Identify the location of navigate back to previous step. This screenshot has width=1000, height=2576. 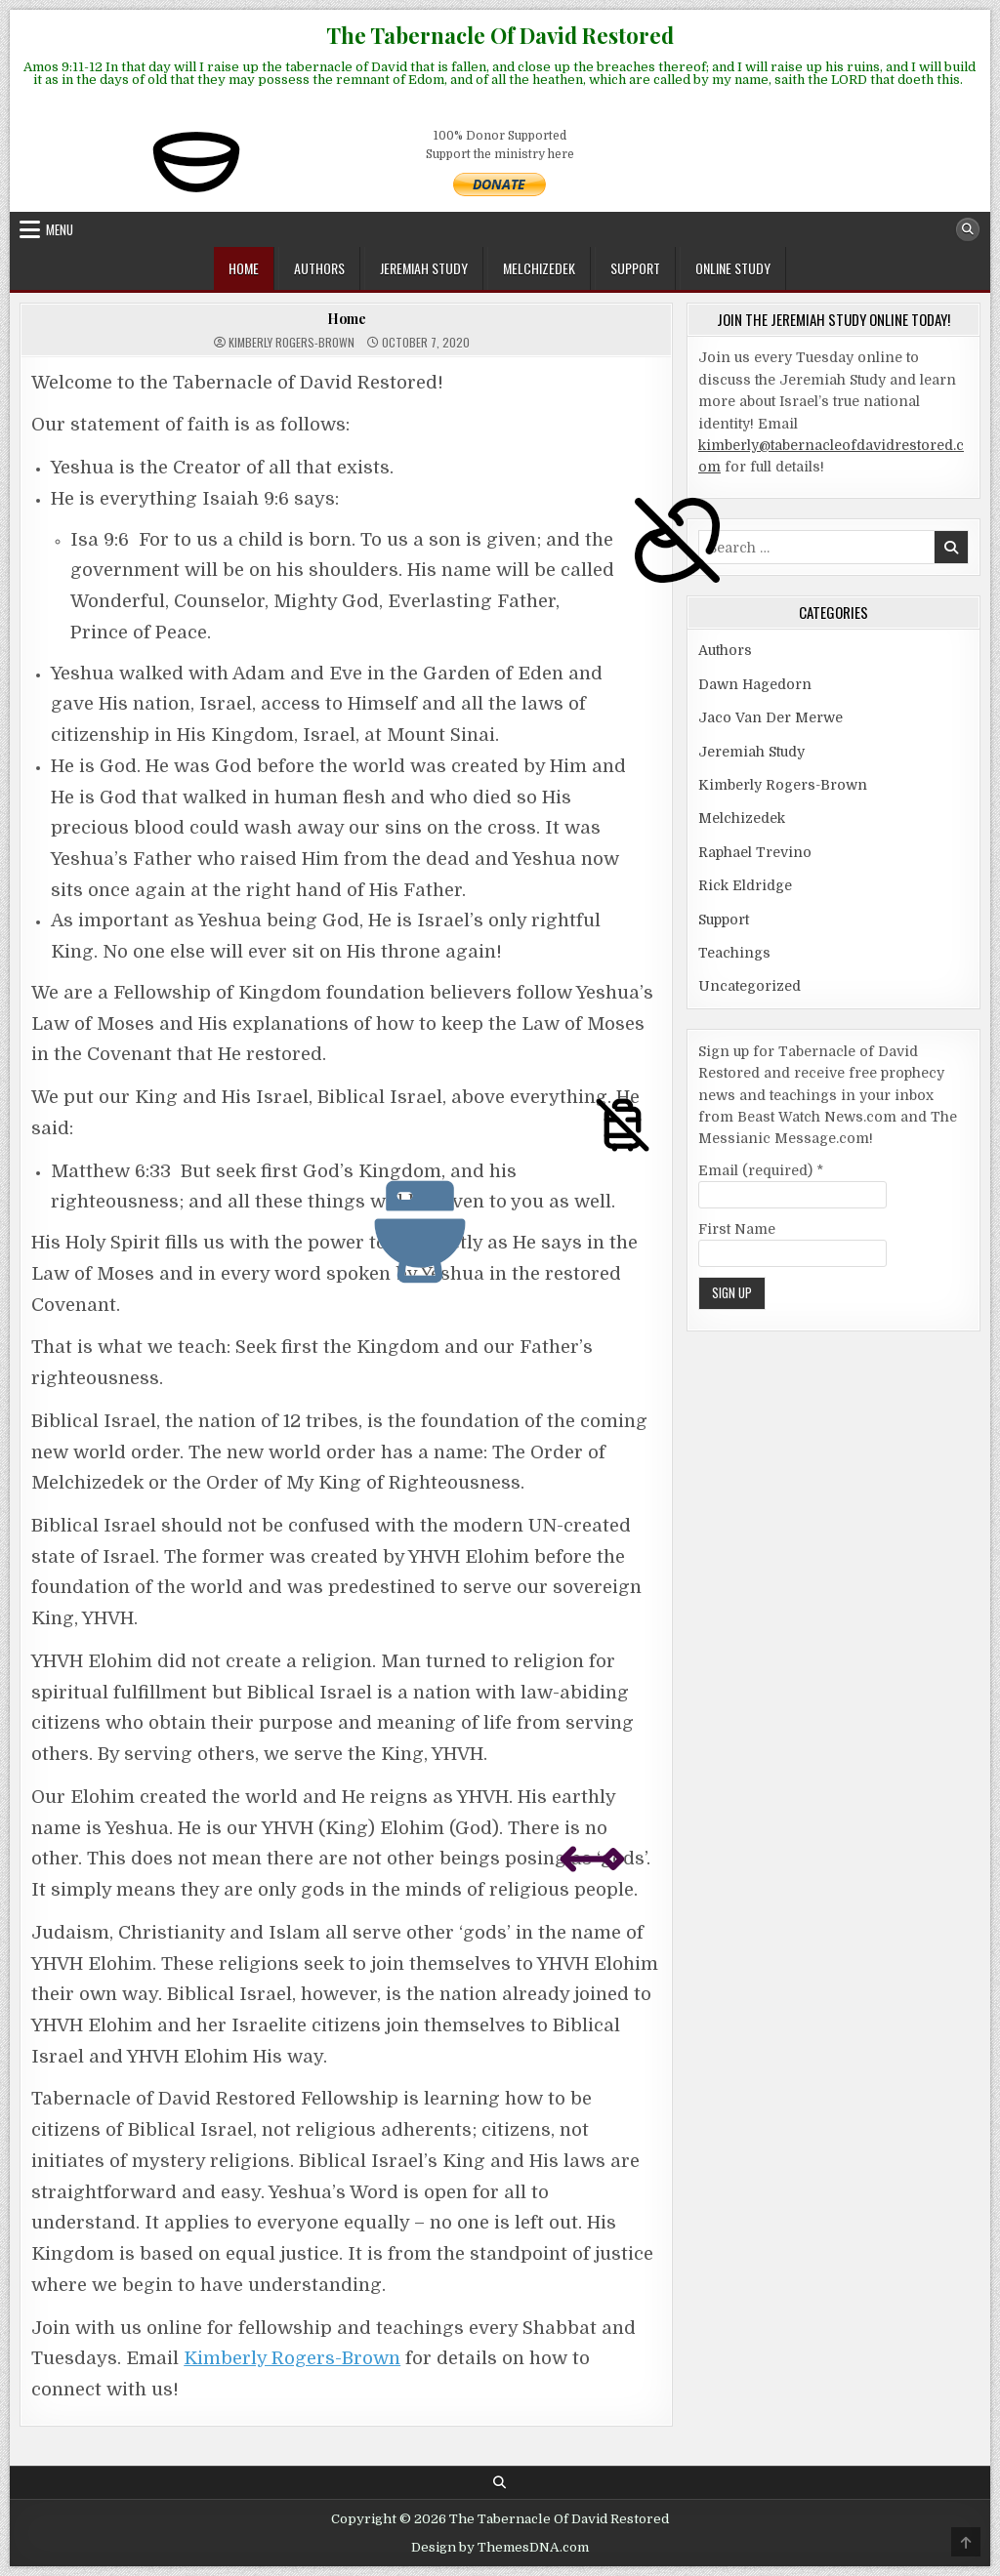
(592, 1859).